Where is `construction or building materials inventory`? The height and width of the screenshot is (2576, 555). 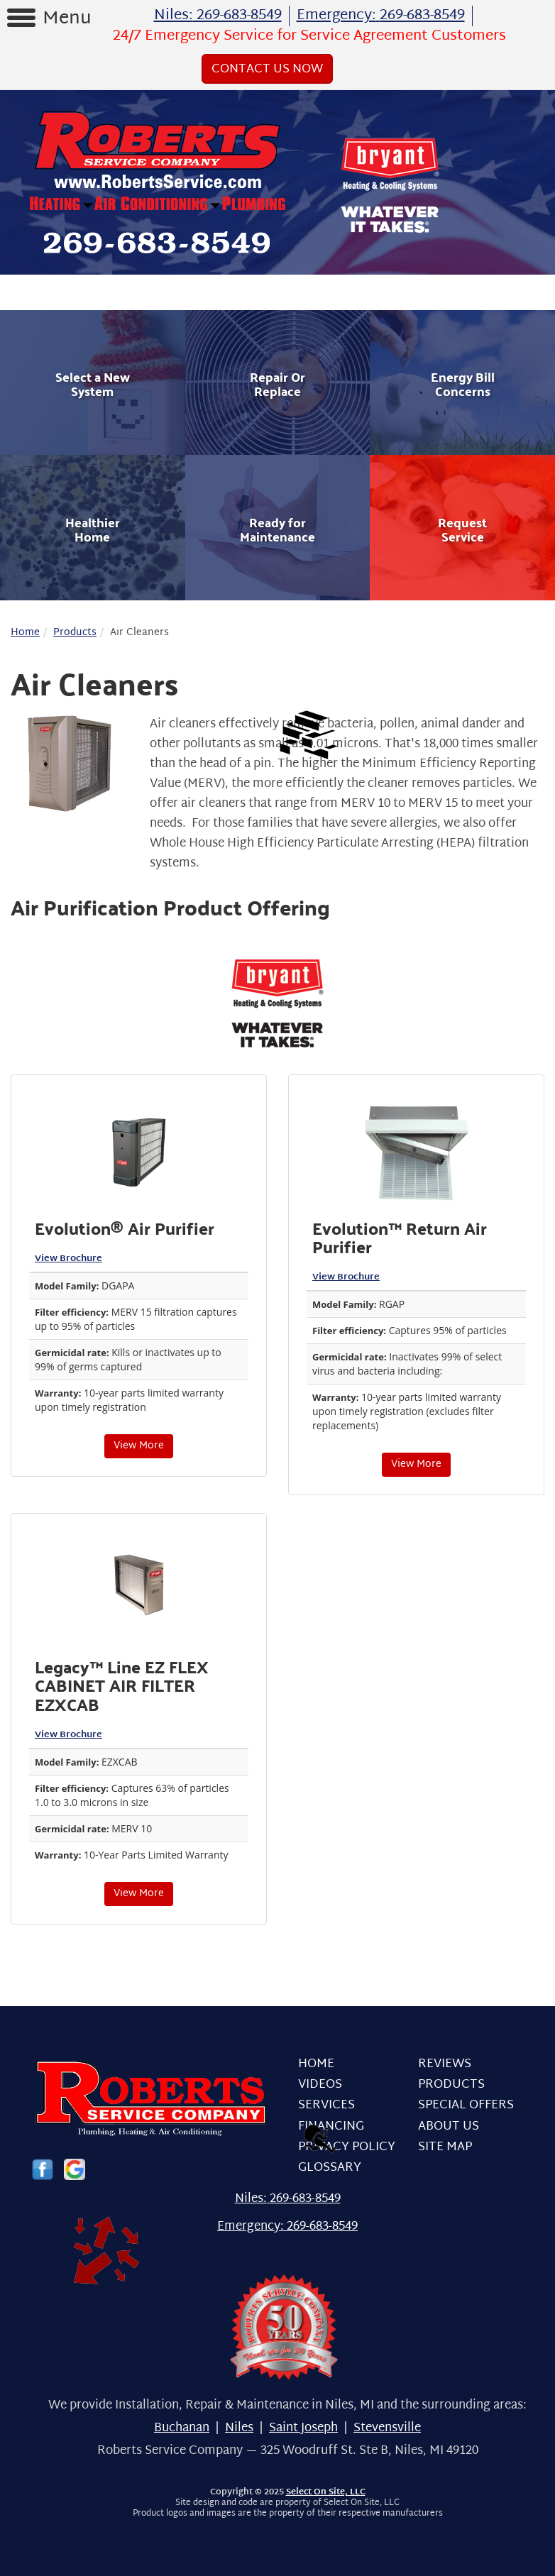
construction or building materials inventory is located at coordinates (309, 734).